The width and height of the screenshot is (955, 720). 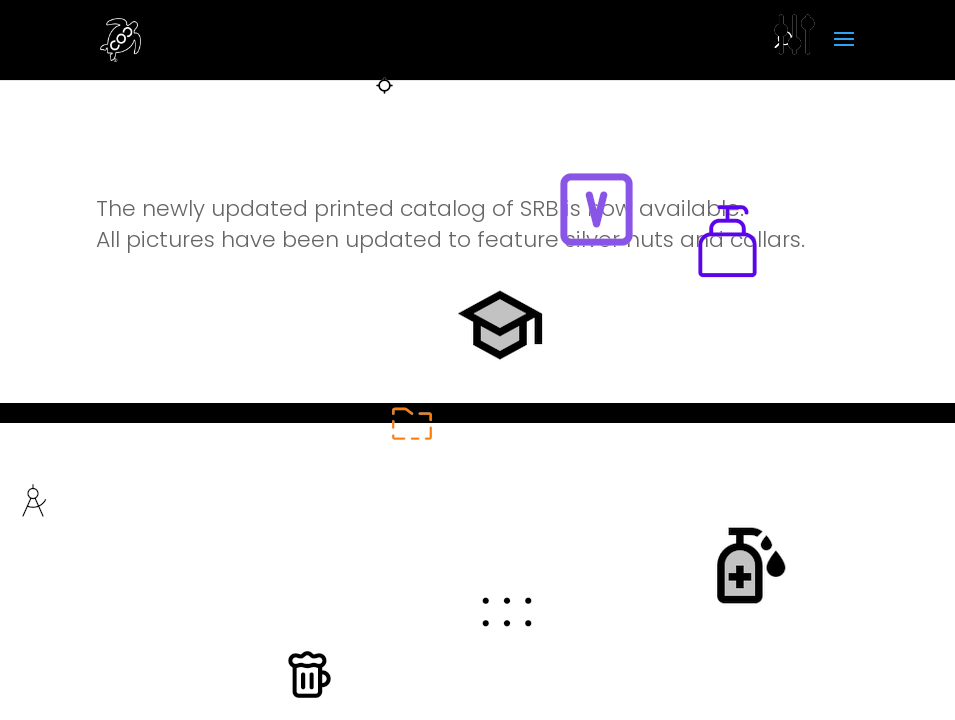 I want to click on find my current location, so click(x=384, y=85).